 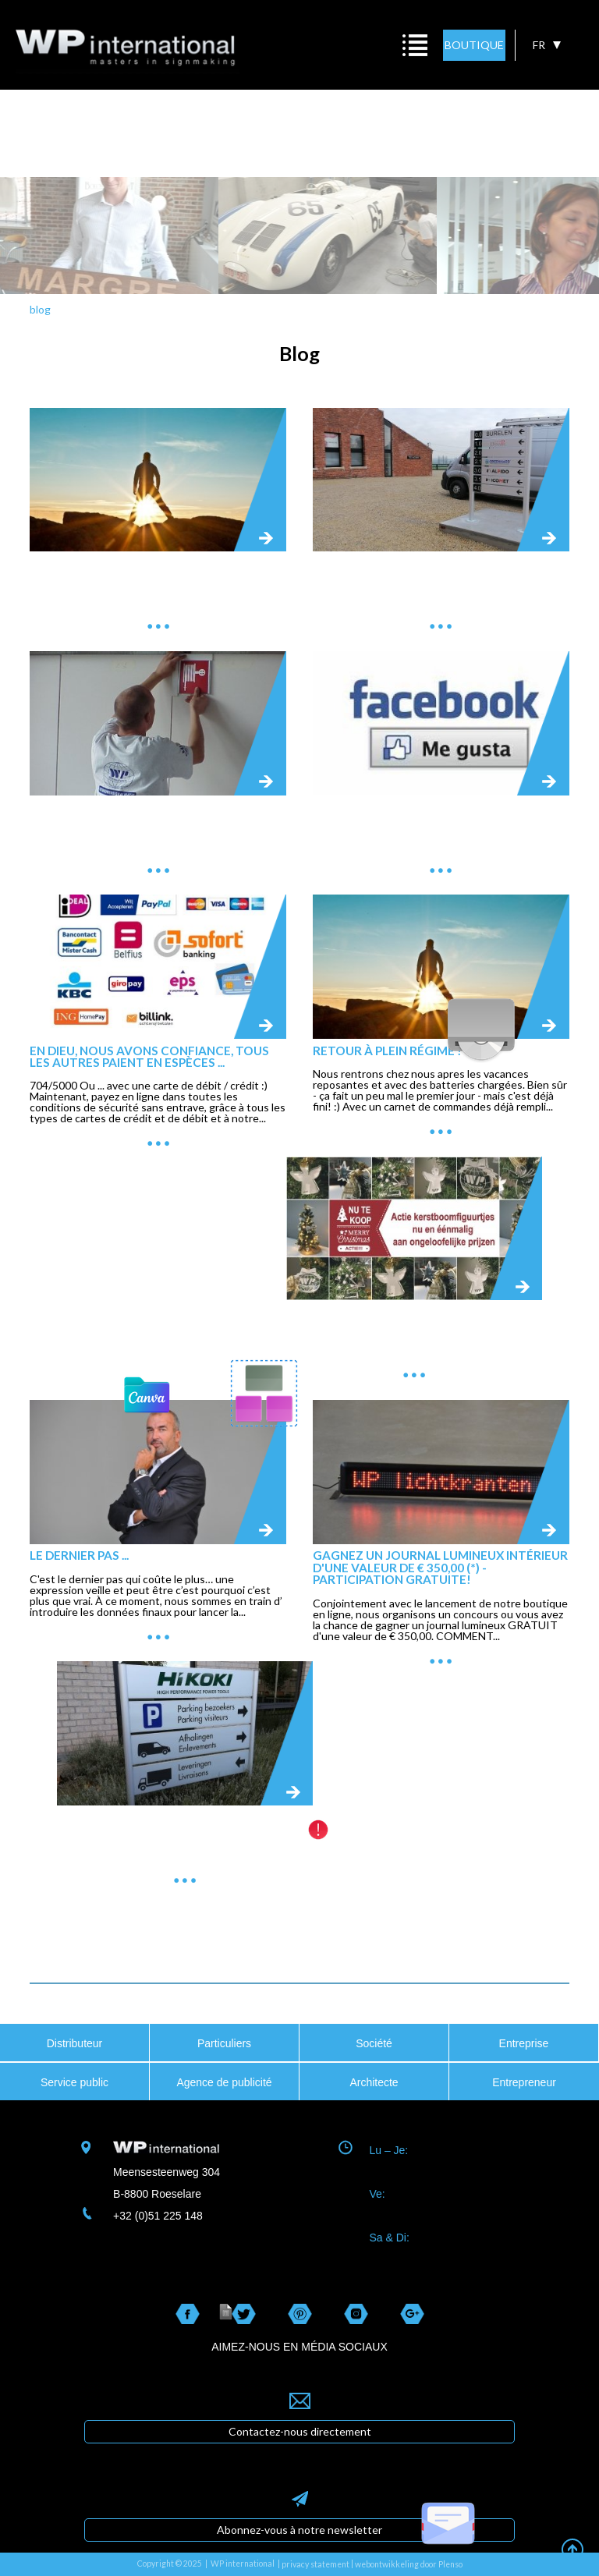 I want to click on open evolution email and calendar application, so click(x=448, y=2523).